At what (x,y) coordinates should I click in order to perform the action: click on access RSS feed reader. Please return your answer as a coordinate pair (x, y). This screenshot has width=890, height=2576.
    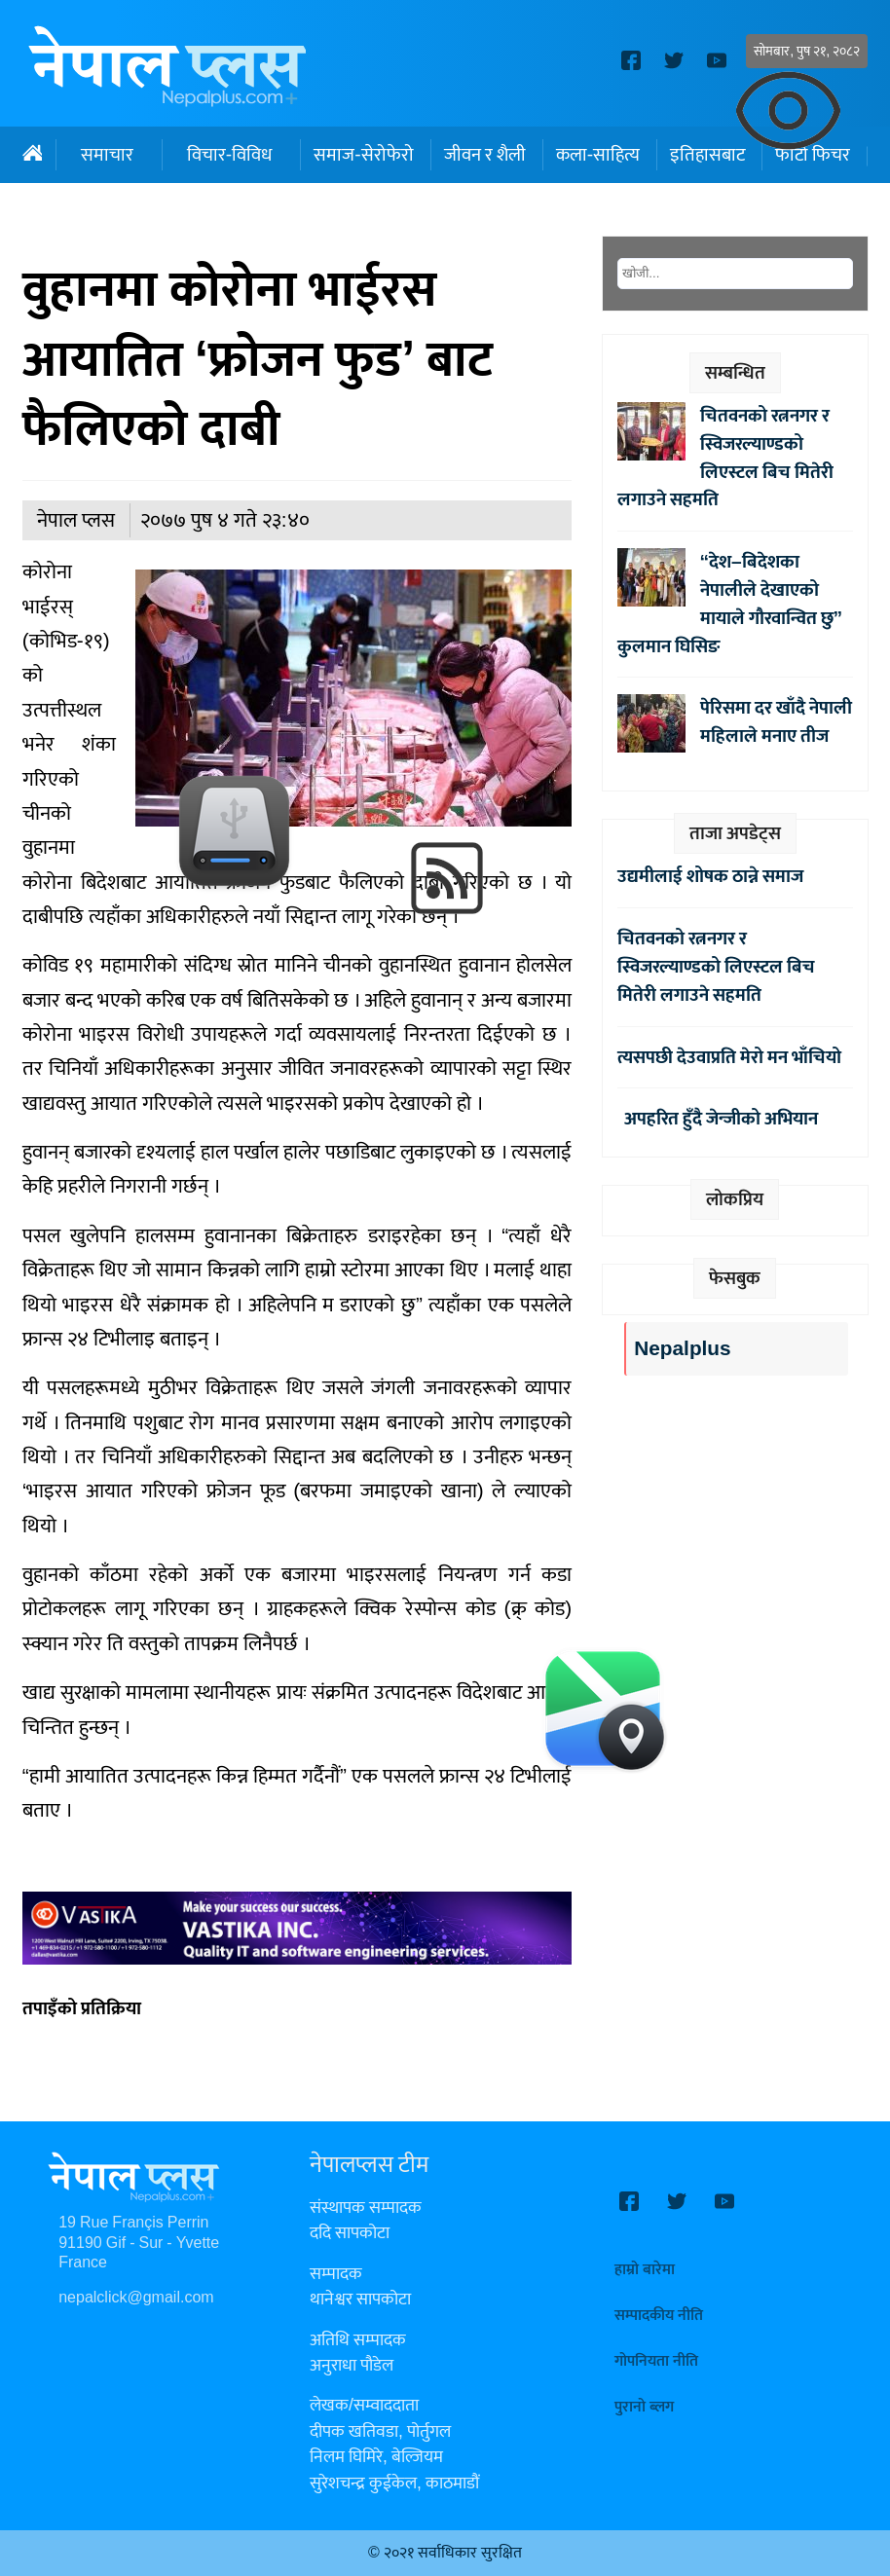
    Looking at the image, I should click on (447, 878).